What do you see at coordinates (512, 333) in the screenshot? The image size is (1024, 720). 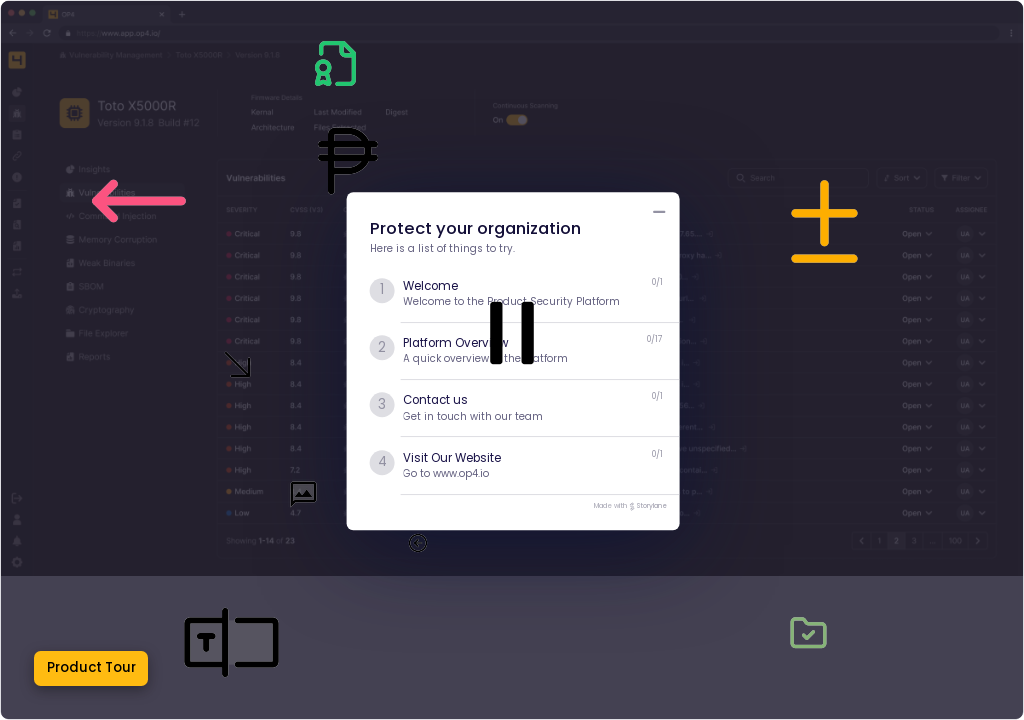 I see `pause media playback` at bounding box center [512, 333].